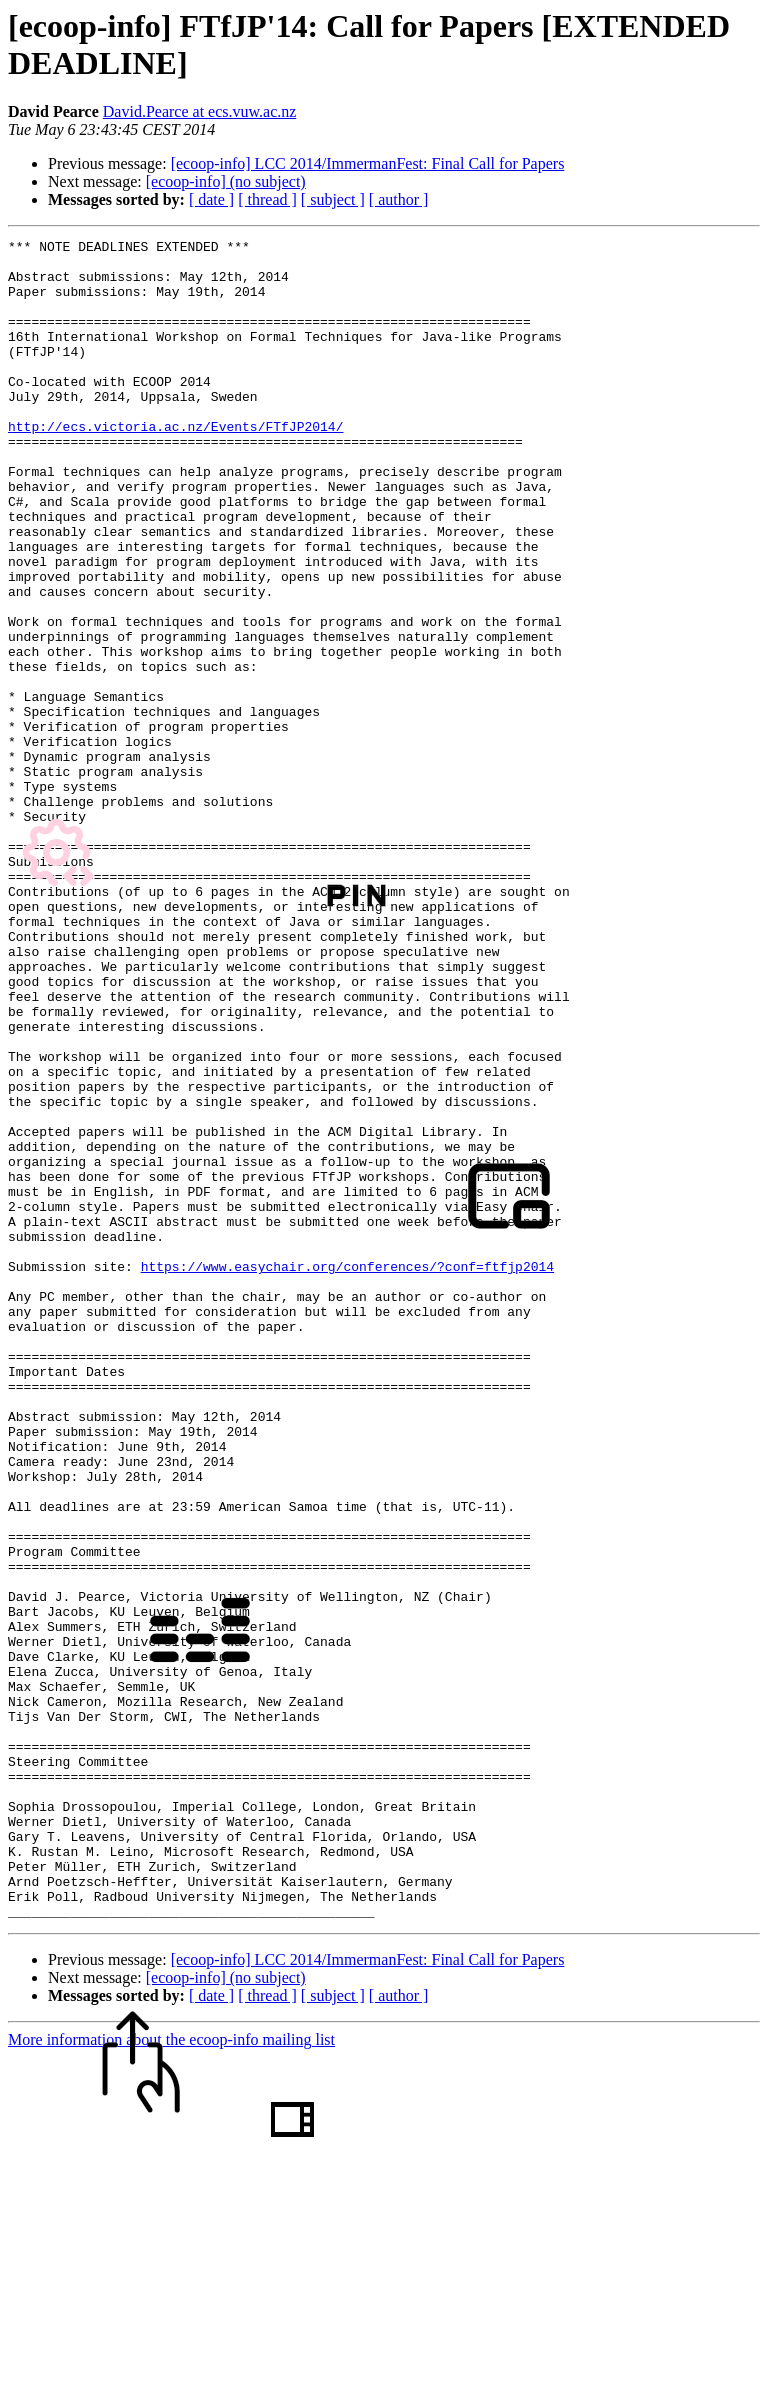  I want to click on access developer or code settings, so click(56, 852).